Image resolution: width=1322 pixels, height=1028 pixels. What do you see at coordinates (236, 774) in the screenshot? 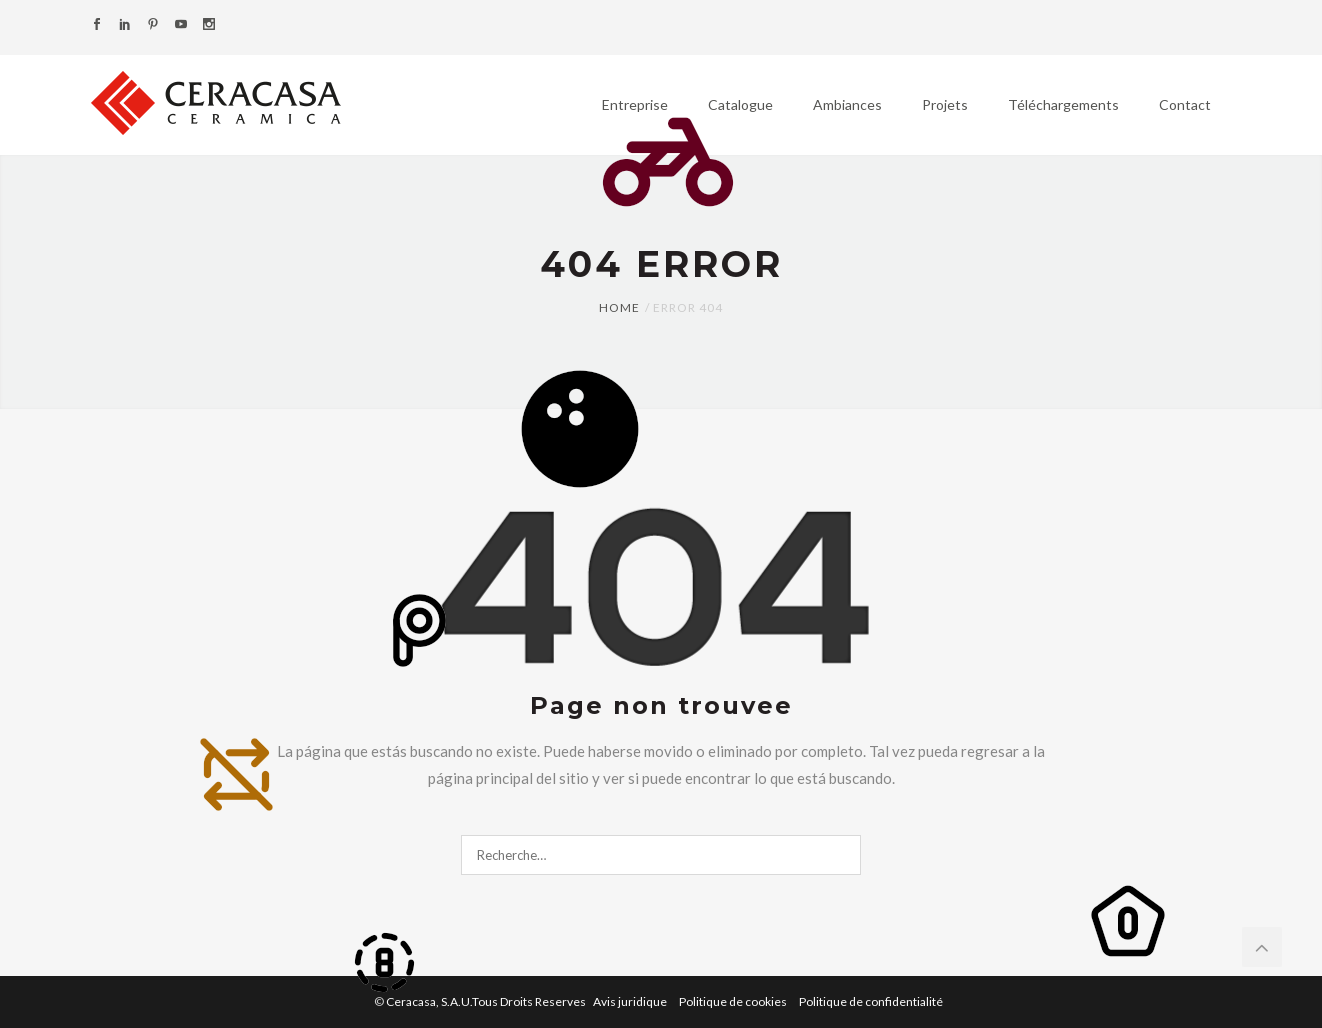
I see `repeat mode is disabled` at bounding box center [236, 774].